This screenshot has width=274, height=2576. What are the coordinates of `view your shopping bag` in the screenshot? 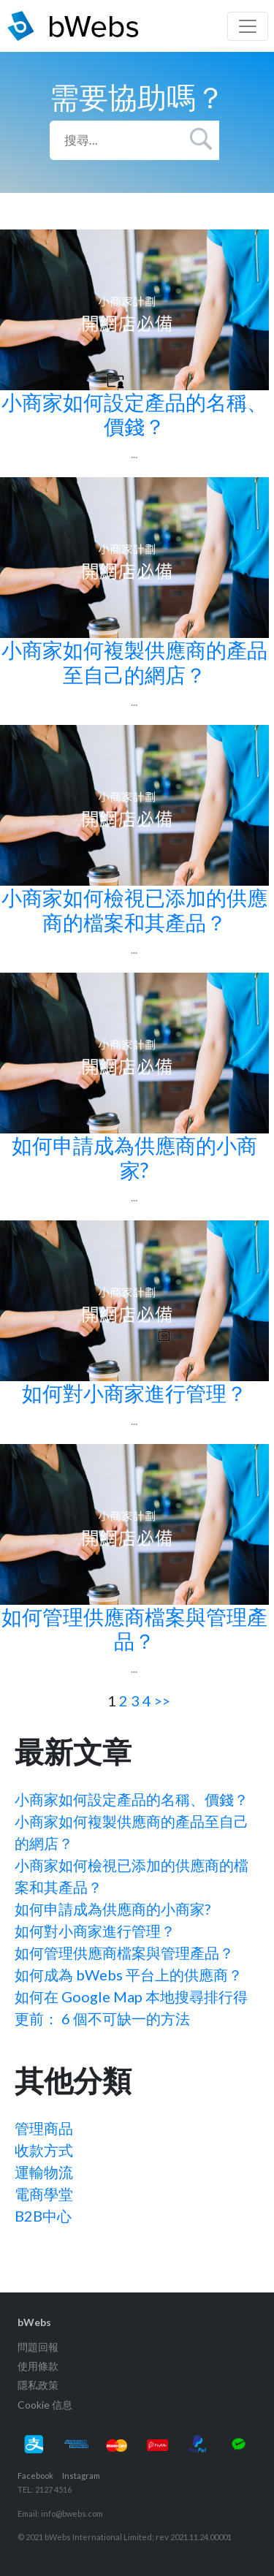 It's located at (164, 1336).